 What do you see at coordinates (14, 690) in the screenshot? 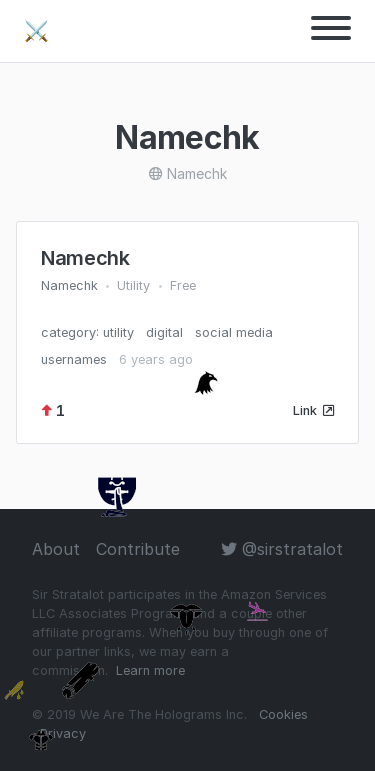
I see `melee weapon item in game inventory` at bounding box center [14, 690].